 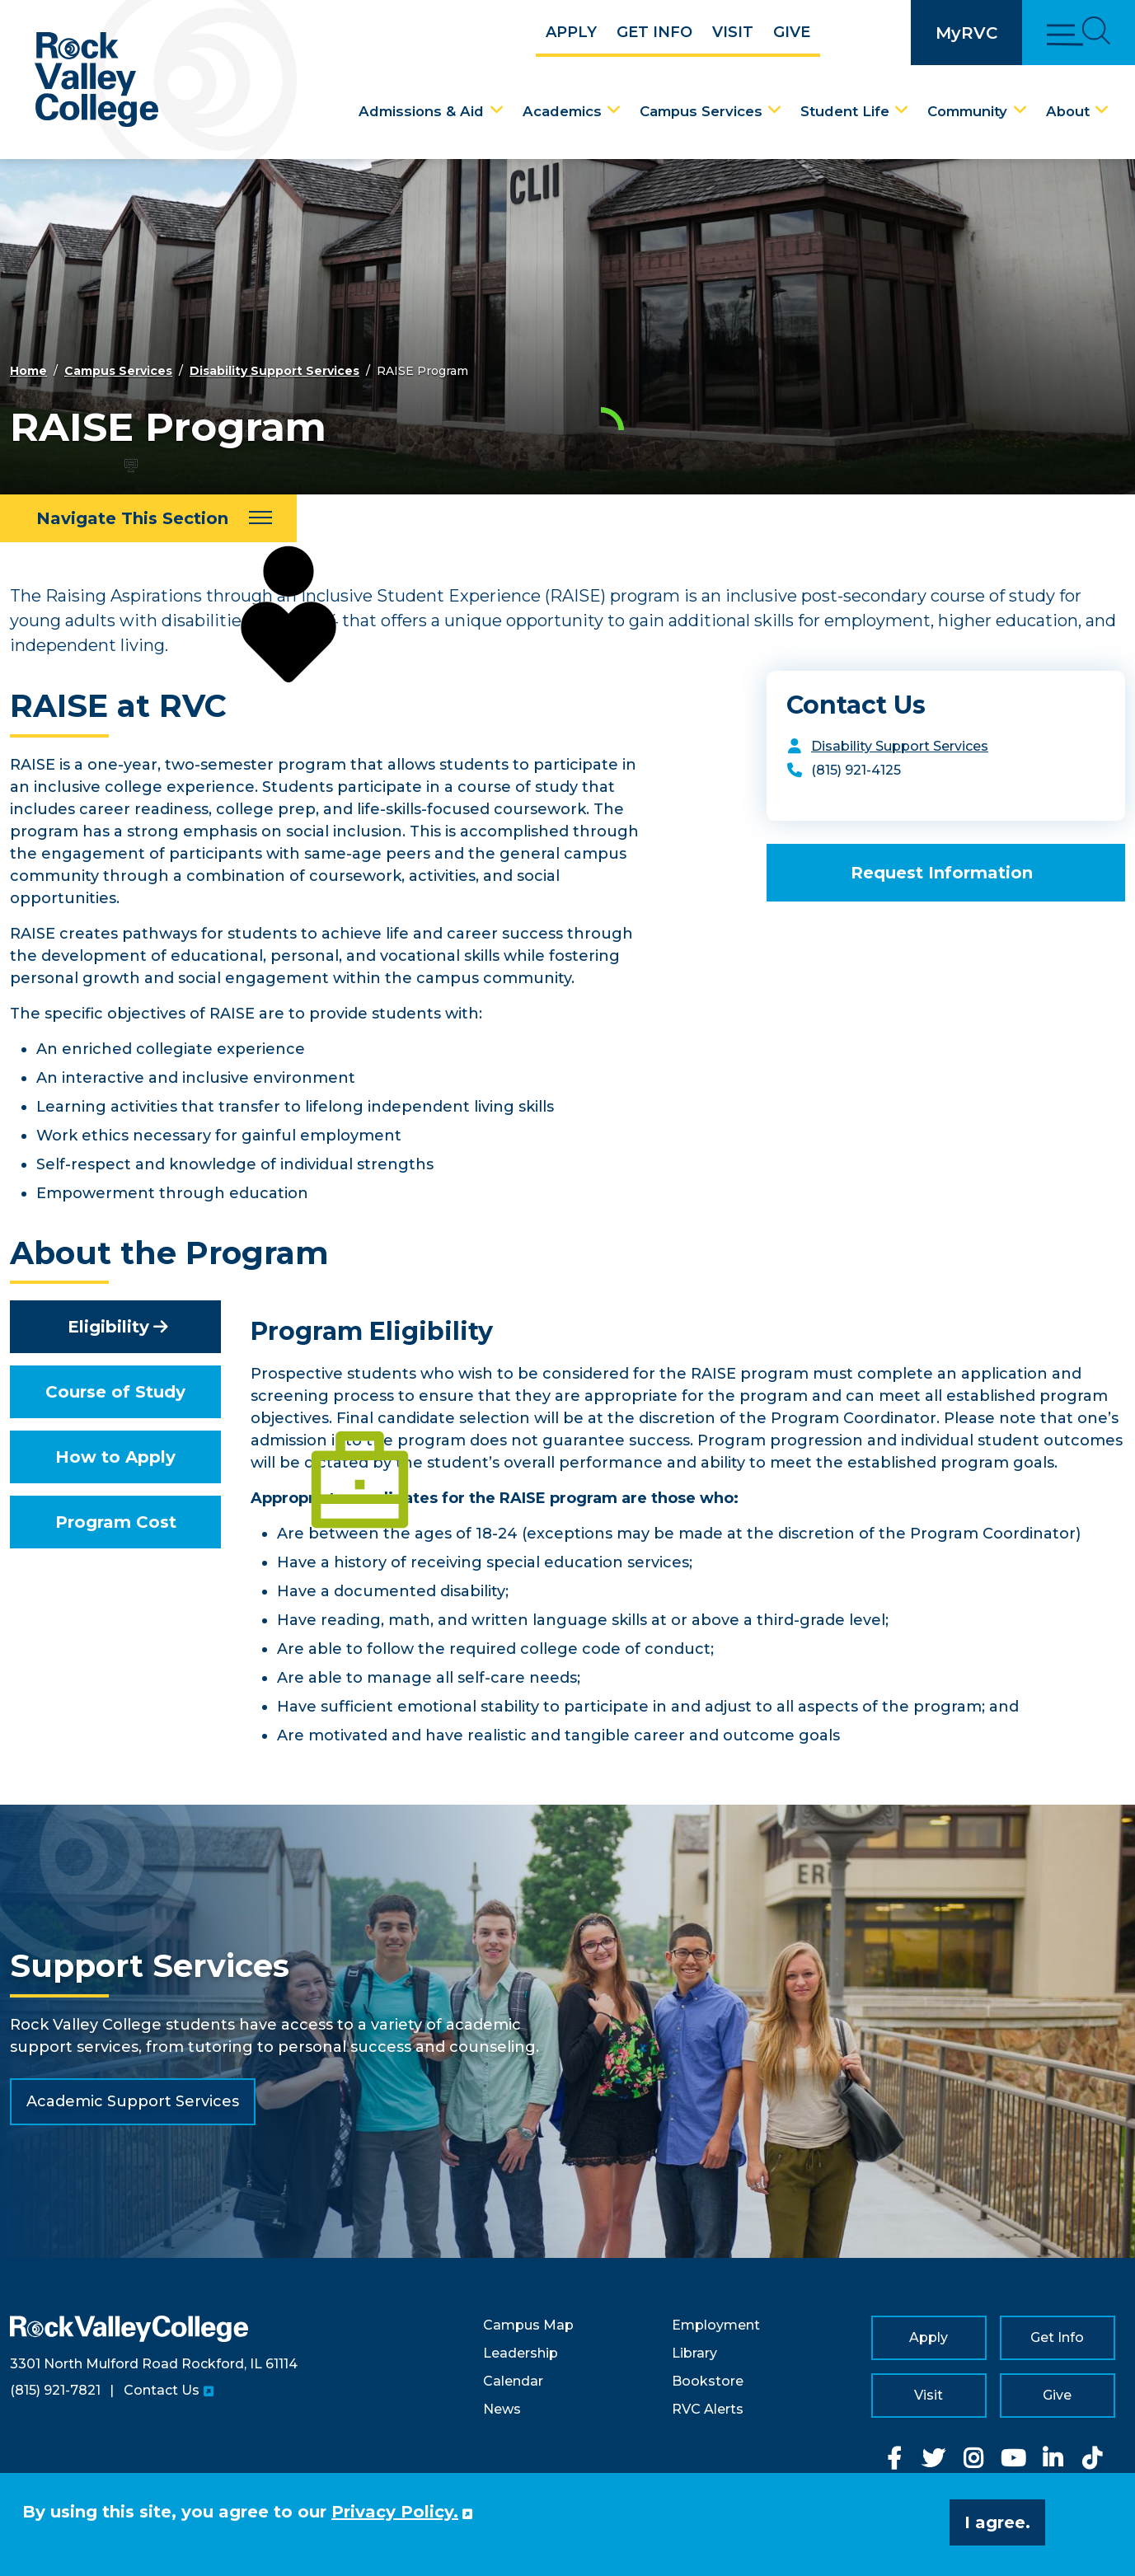 I want to click on indicates content is loading, so click(x=601, y=430).